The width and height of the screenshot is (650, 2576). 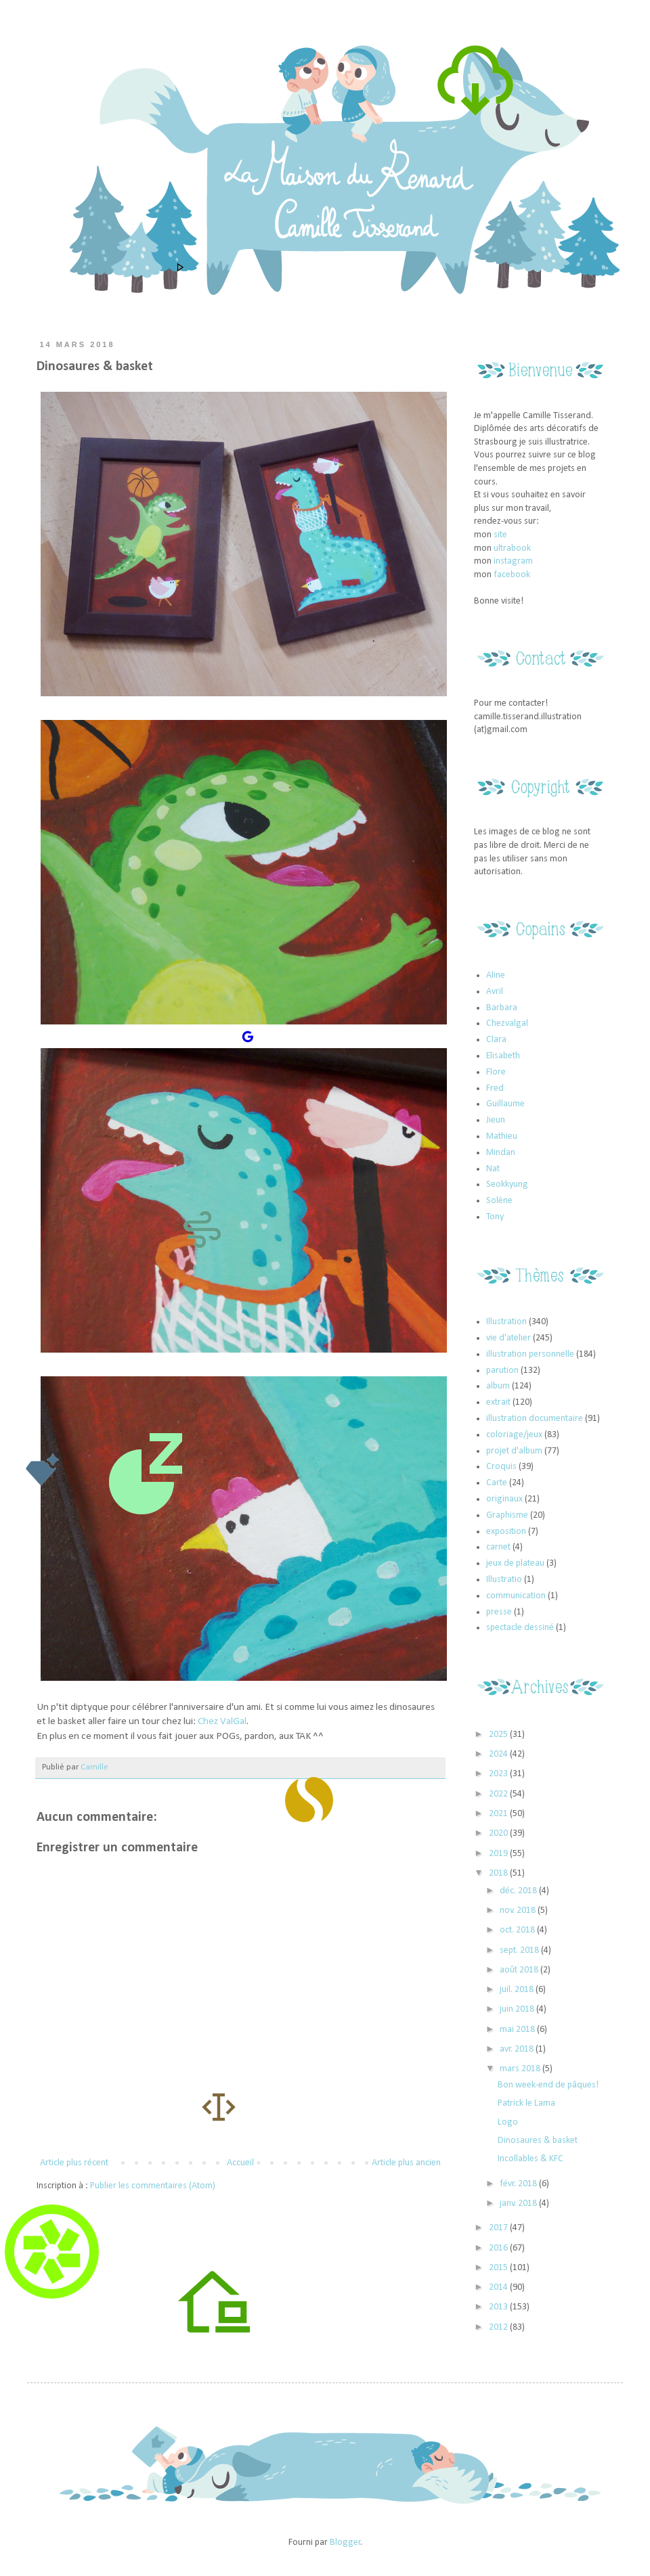 What do you see at coordinates (179, 267) in the screenshot?
I see `play media or video content` at bounding box center [179, 267].